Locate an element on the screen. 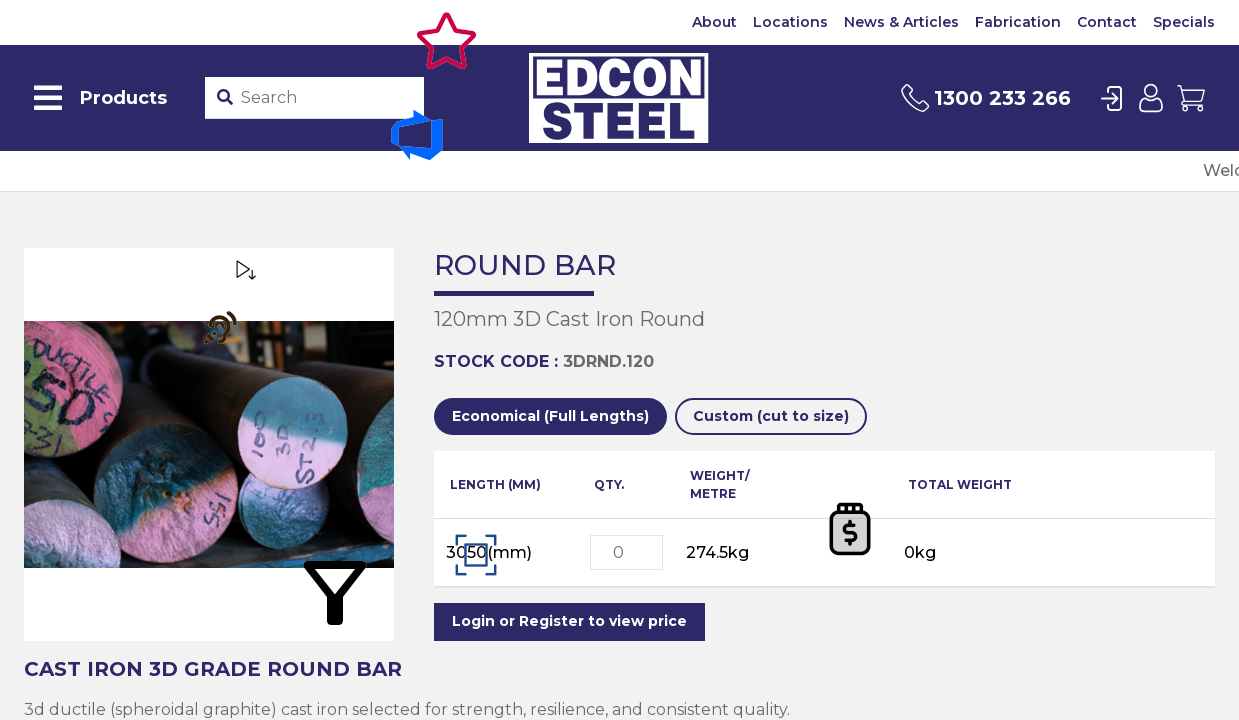 This screenshot has width=1239, height=720. send a tip or donation is located at coordinates (850, 529).